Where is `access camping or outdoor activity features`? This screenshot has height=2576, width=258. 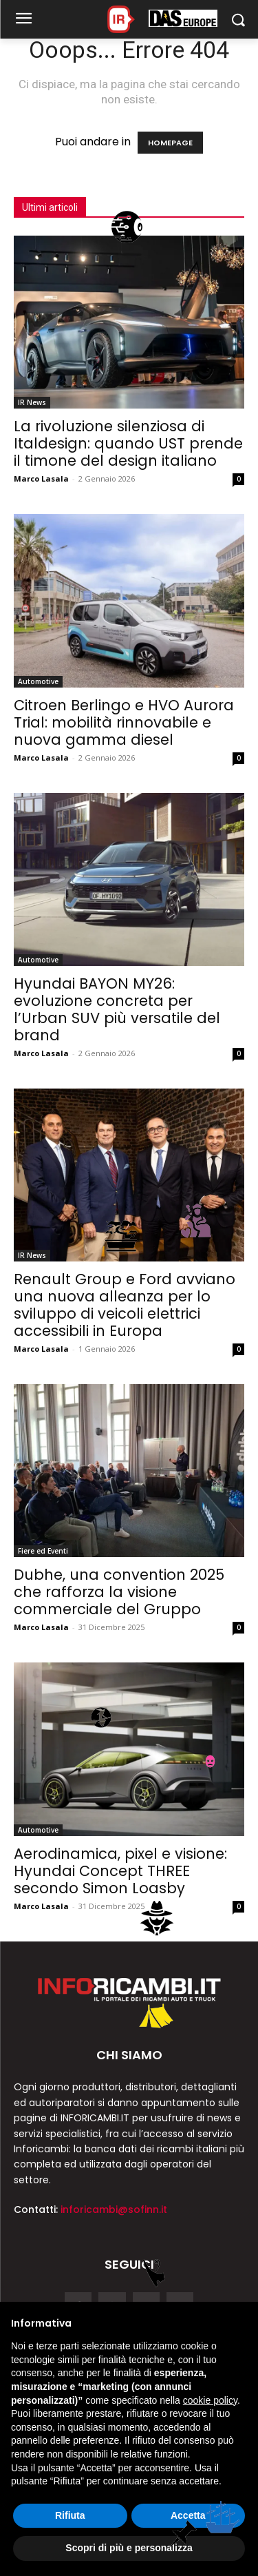 access camping or outdoor activity features is located at coordinates (156, 2016).